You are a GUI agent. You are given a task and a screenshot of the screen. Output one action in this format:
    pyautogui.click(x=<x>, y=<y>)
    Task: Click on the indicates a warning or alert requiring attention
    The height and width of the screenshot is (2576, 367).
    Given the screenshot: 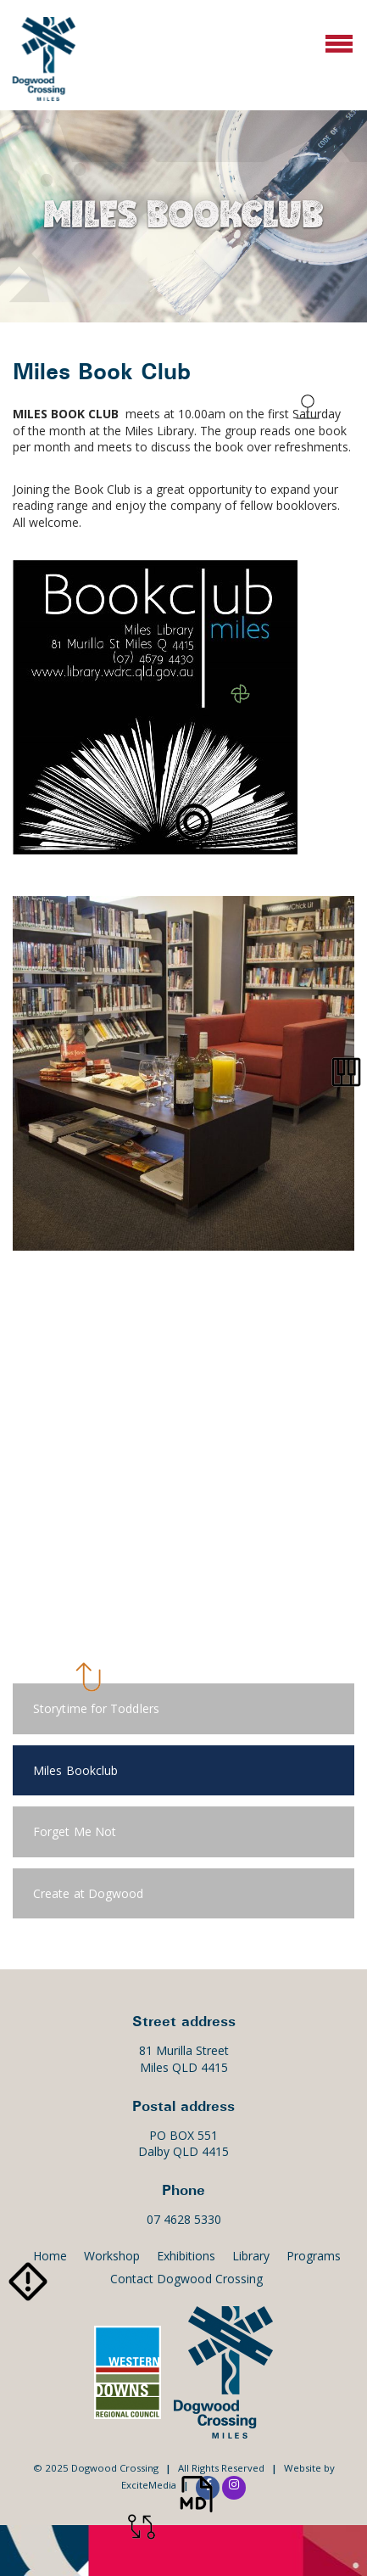 What is the action you would take?
    pyautogui.click(x=28, y=2282)
    